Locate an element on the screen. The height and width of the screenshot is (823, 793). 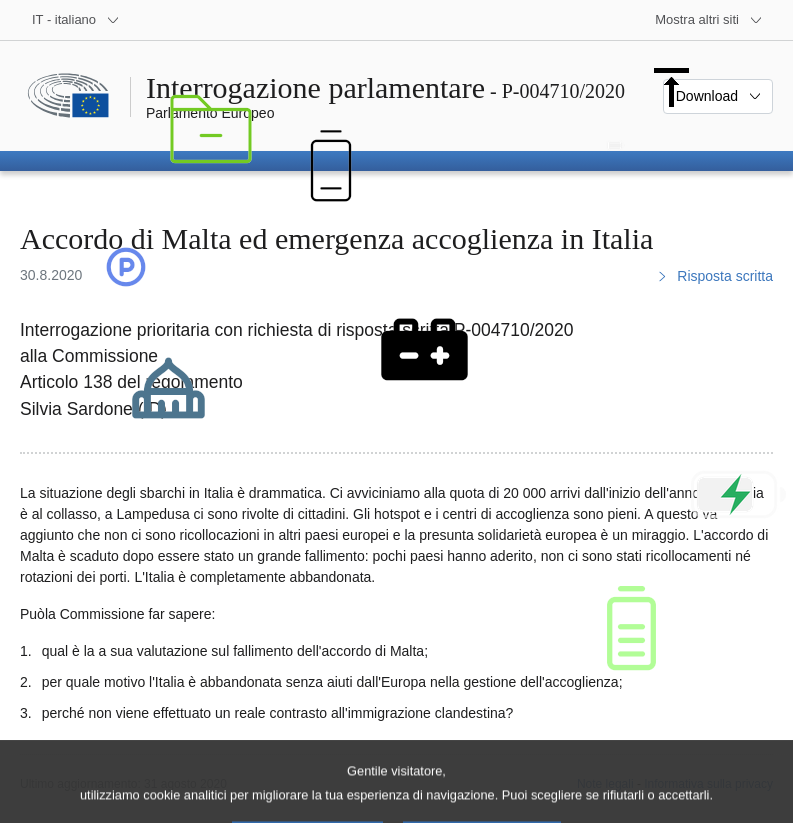
indicates high battery level is located at coordinates (631, 629).